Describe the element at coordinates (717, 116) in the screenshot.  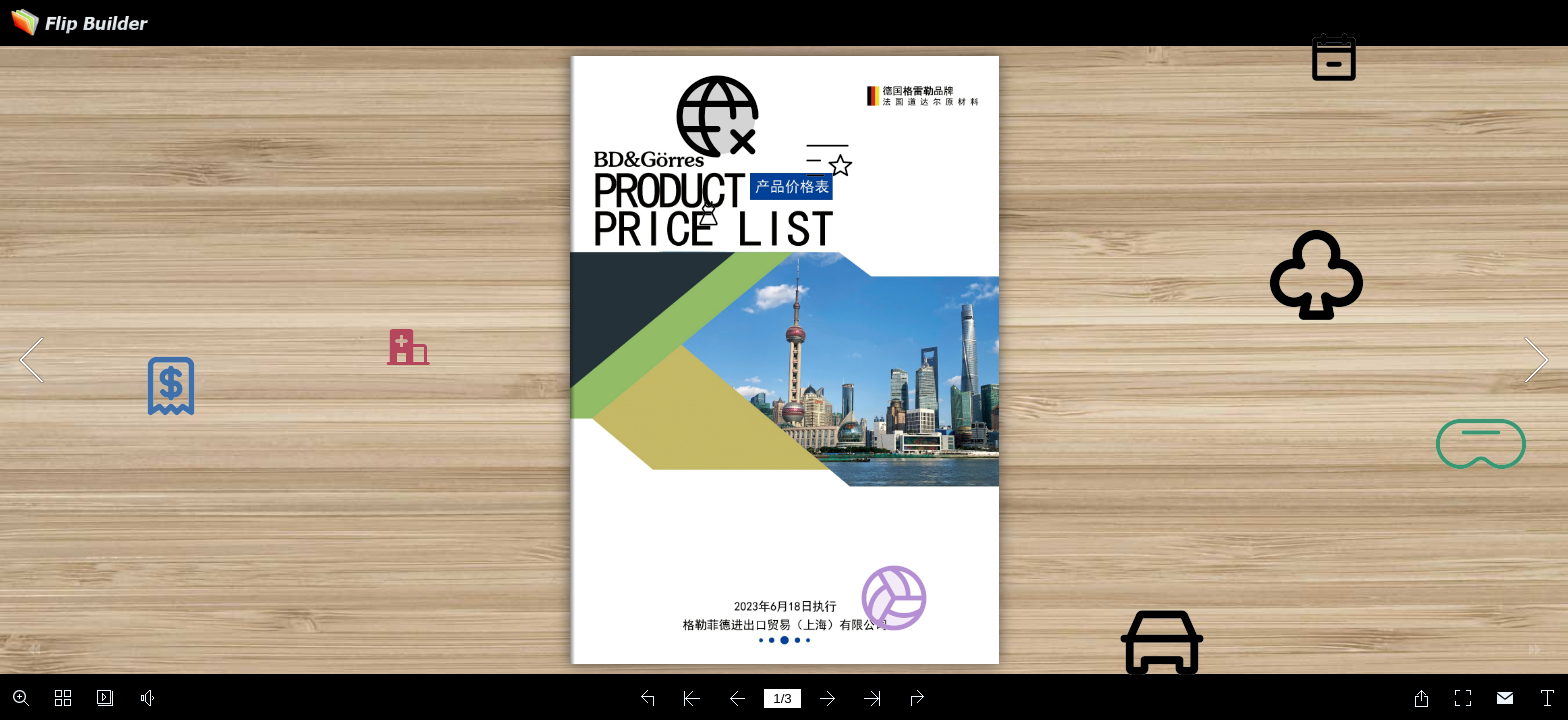
I see `disable internet or web access` at that location.